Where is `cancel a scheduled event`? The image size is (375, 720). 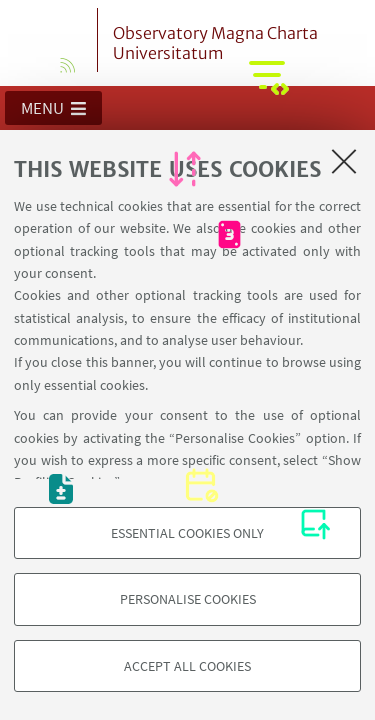 cancel a scheduled event is located at coordinates (200, 484).